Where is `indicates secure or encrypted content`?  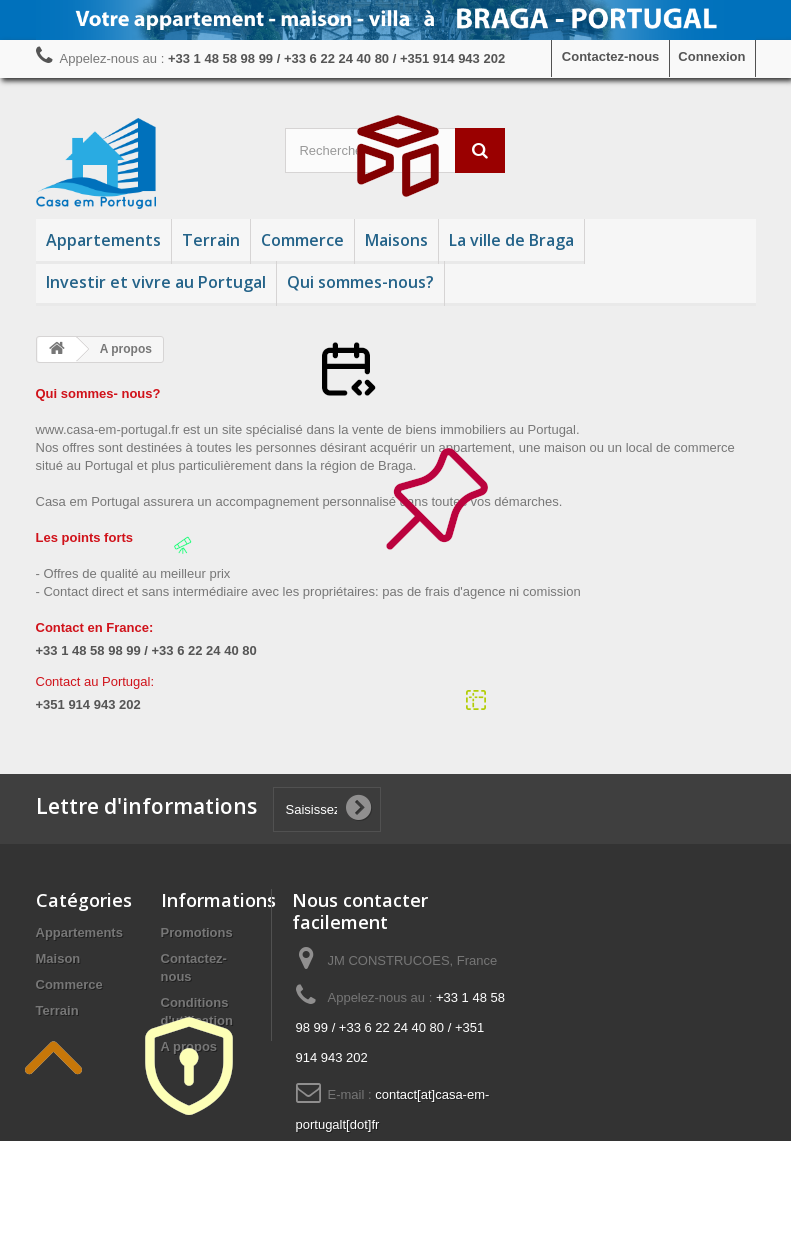 indicates secure or encrypted content is located at coordinates (189, 1067).